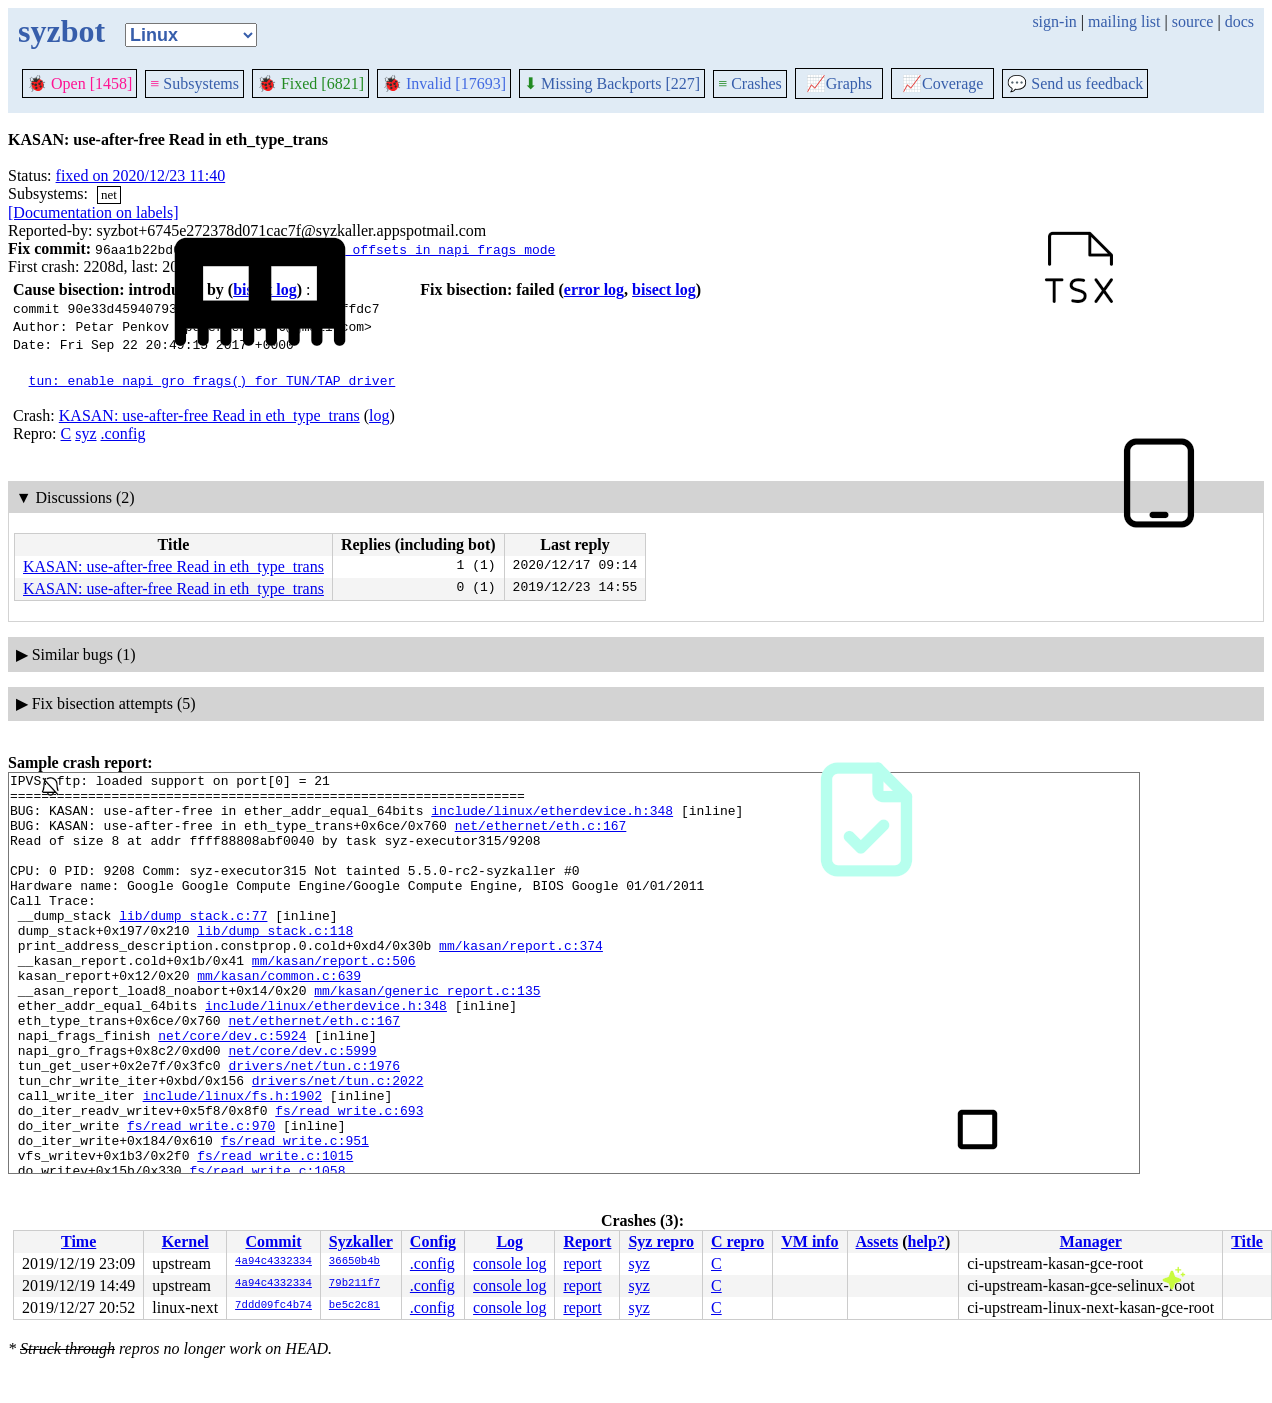 The image size is (1272, 1403). I want to click on indicates AI-generated or enhanced content, so click(1173, 1278).